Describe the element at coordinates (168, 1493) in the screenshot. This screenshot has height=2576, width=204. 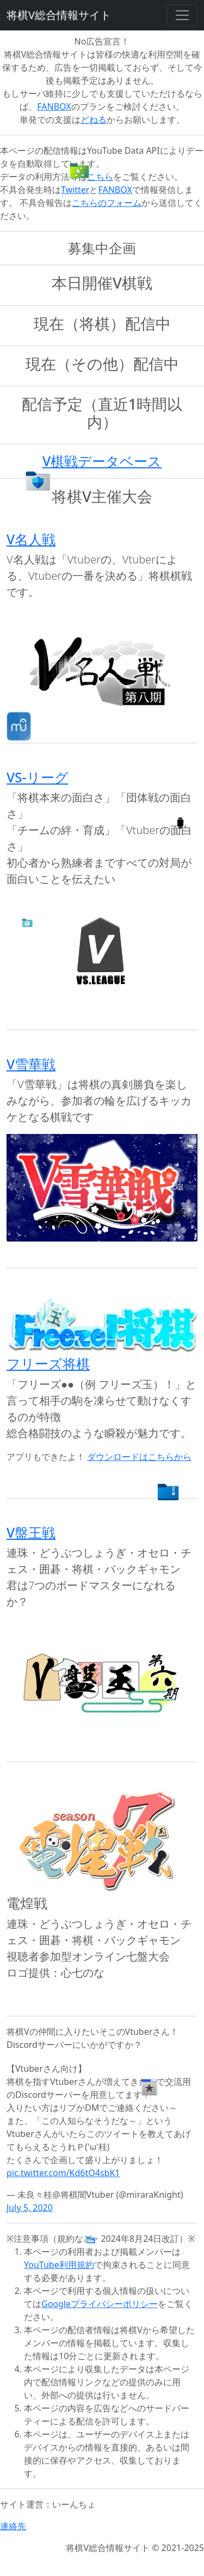
I see `open nanazip compressed archive folder` at that location.